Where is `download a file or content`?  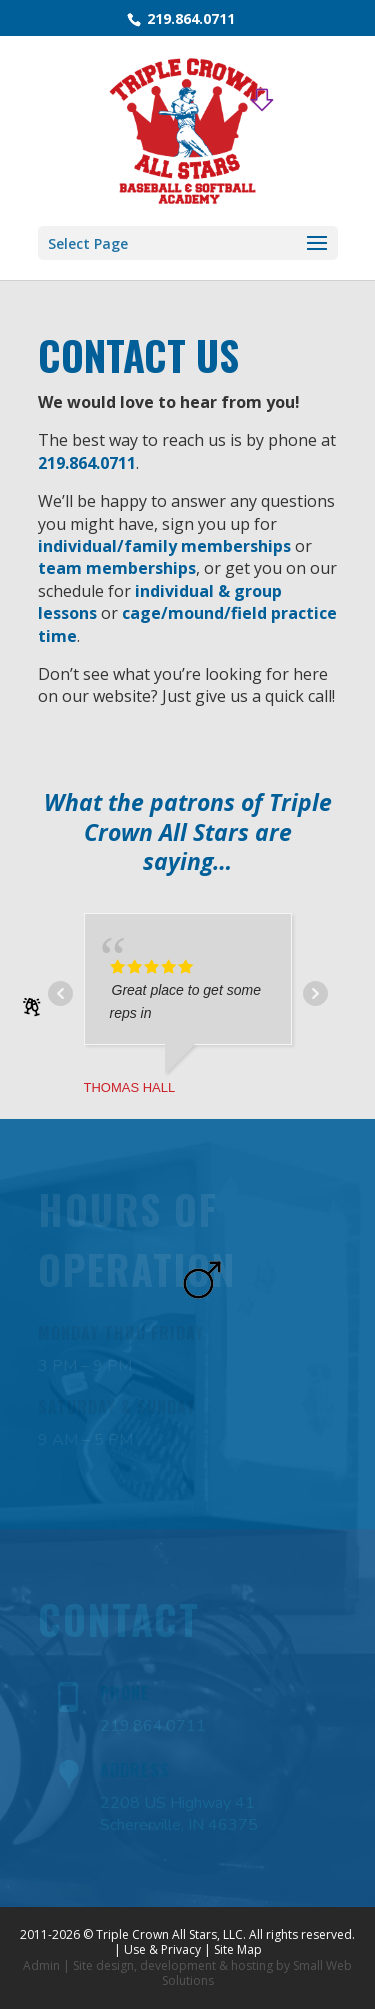 download a file or content is located at coordinates (262, 99).